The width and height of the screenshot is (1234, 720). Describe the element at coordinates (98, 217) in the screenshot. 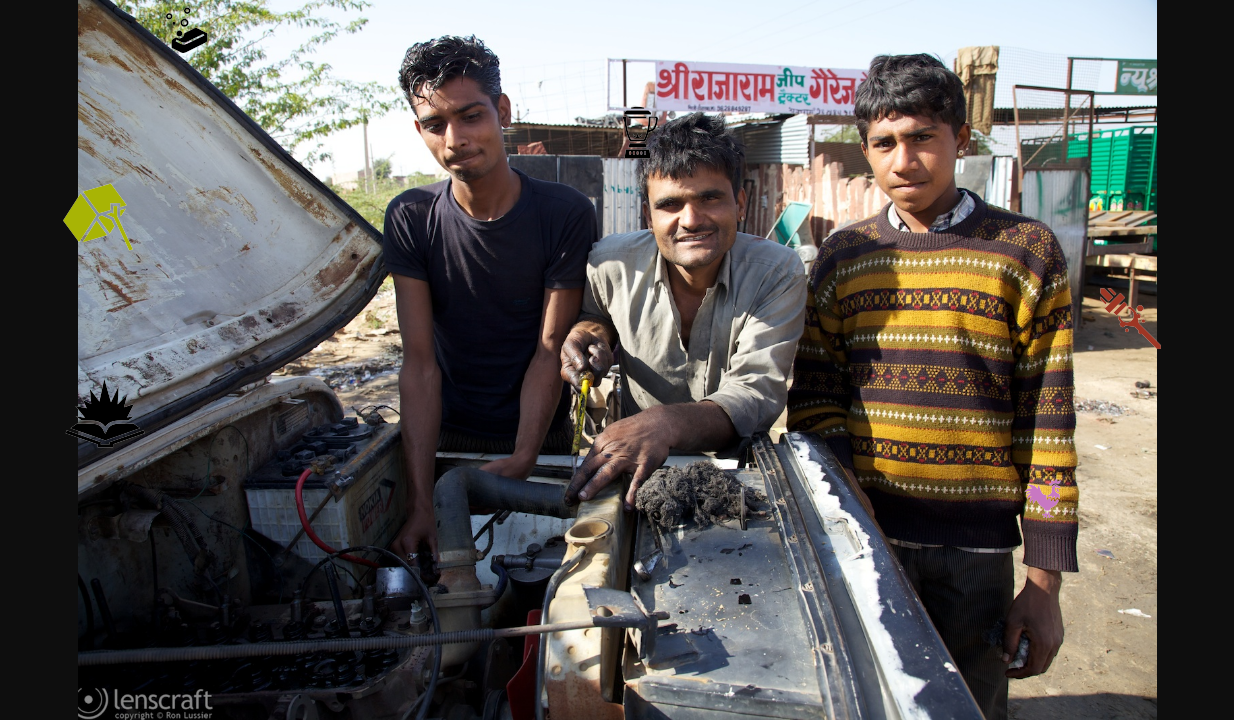

I see `set or place a trap in-game` at that location.